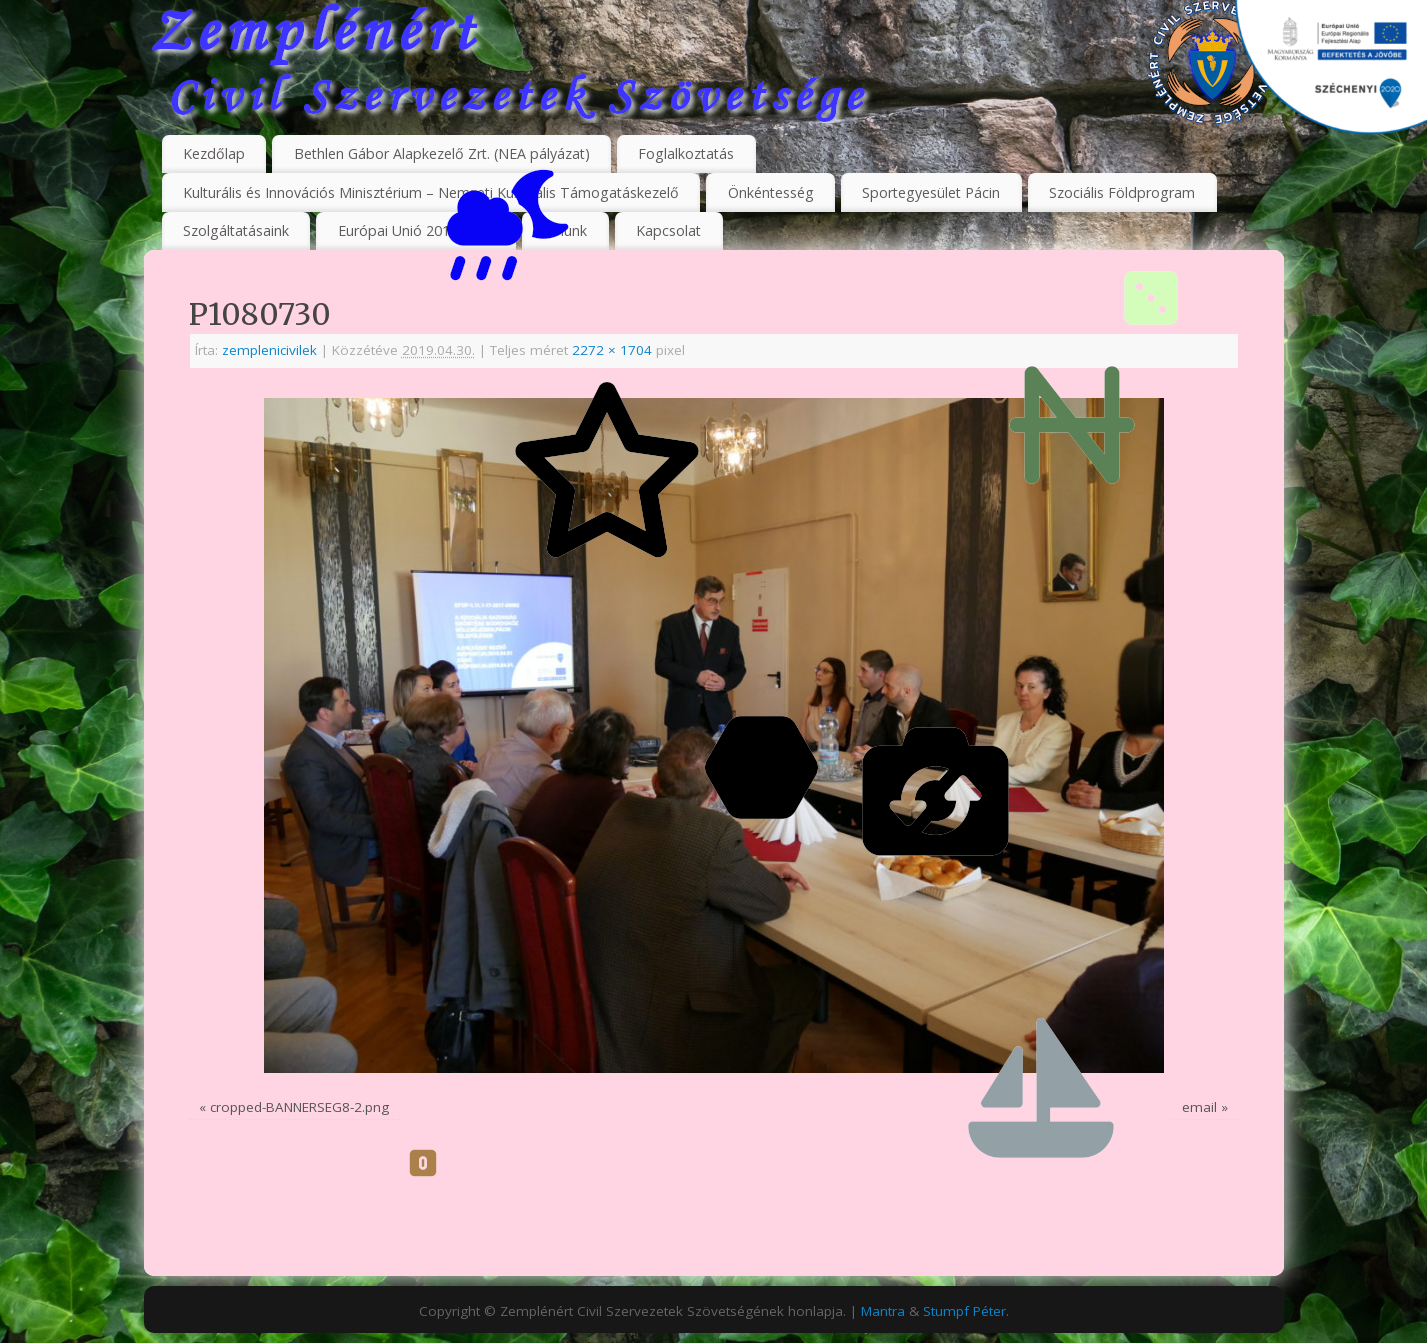 The width and height of the screenshot is (1427, 1343). Describe the element at coordinates (423, 1163) in the screenshot. I see `indicates zero items or empty count` at that location.